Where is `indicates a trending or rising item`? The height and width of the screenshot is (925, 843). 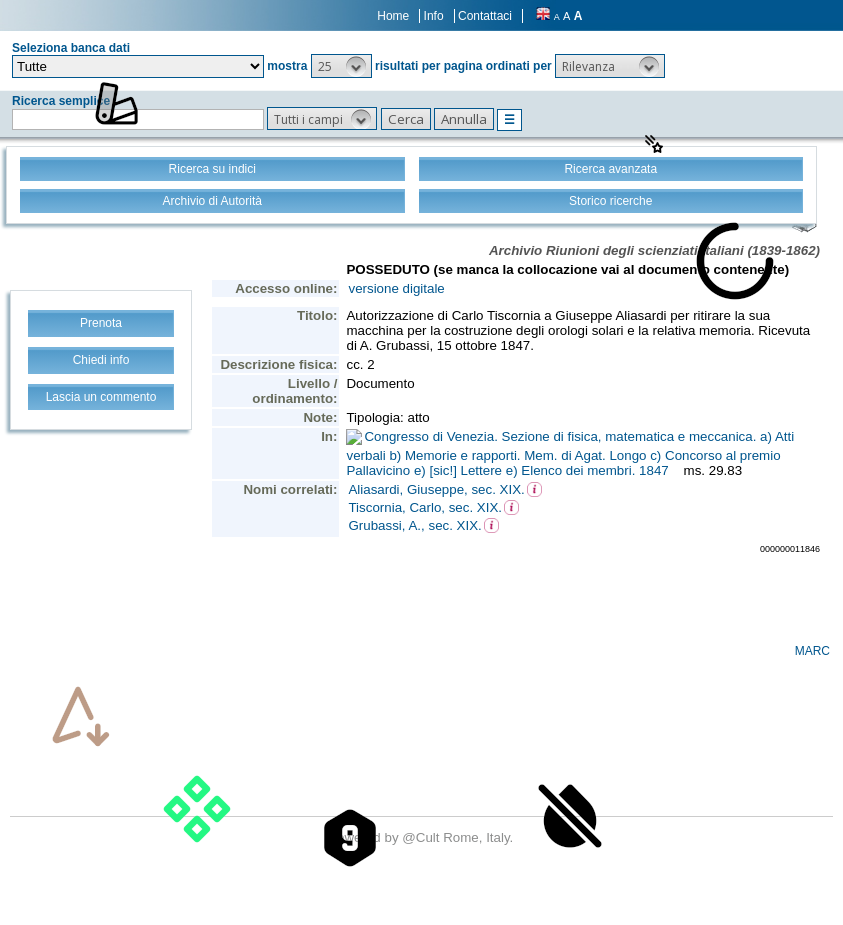
indicates a trending or rising item is located at coordinates (654, 144).